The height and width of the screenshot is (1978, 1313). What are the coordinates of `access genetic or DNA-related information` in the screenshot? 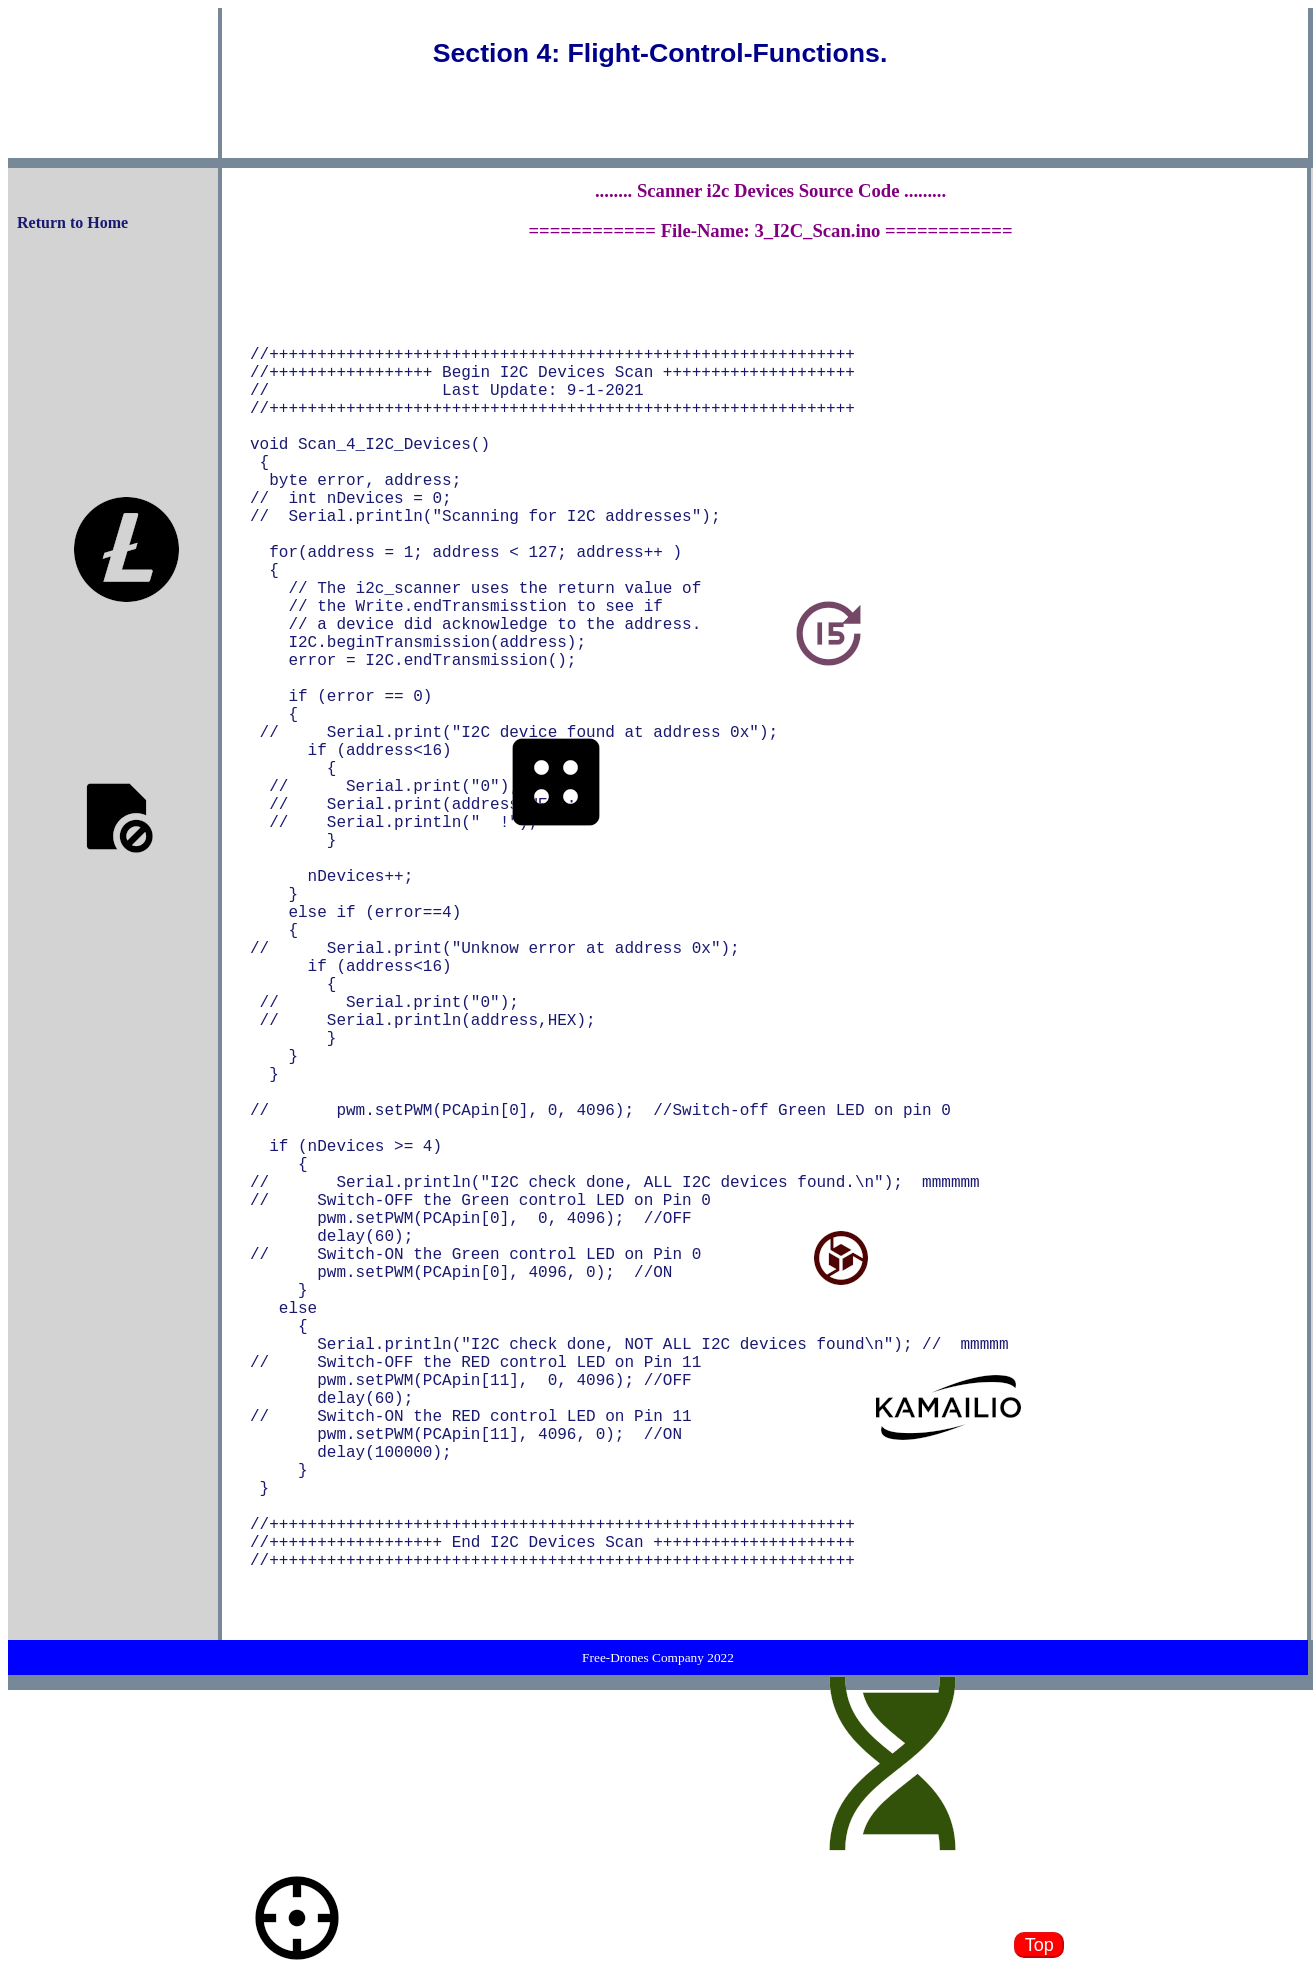 It's located at (892, 1763).